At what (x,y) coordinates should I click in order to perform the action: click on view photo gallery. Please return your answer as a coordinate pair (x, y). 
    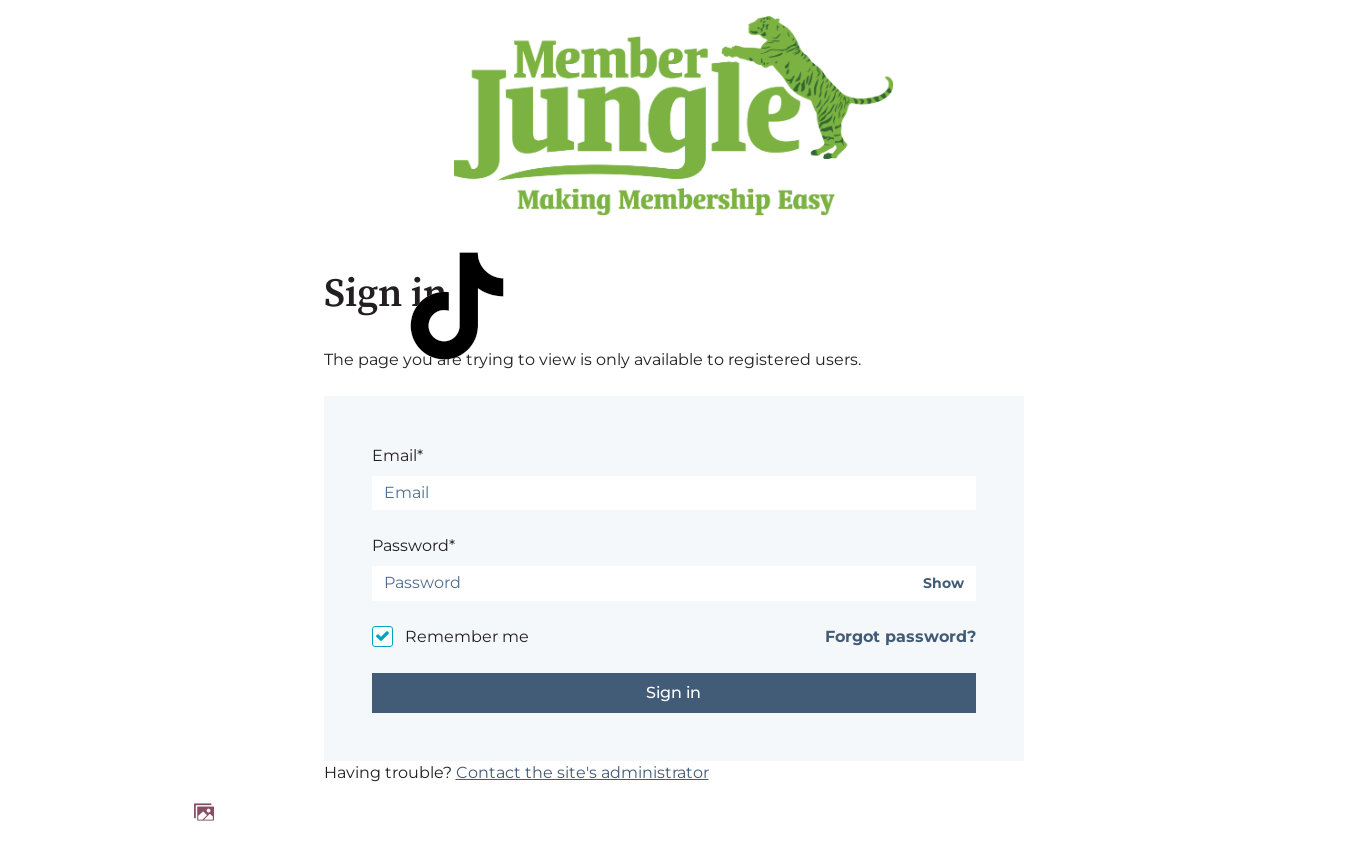
    Looking at the image, I should click on (204, 812).